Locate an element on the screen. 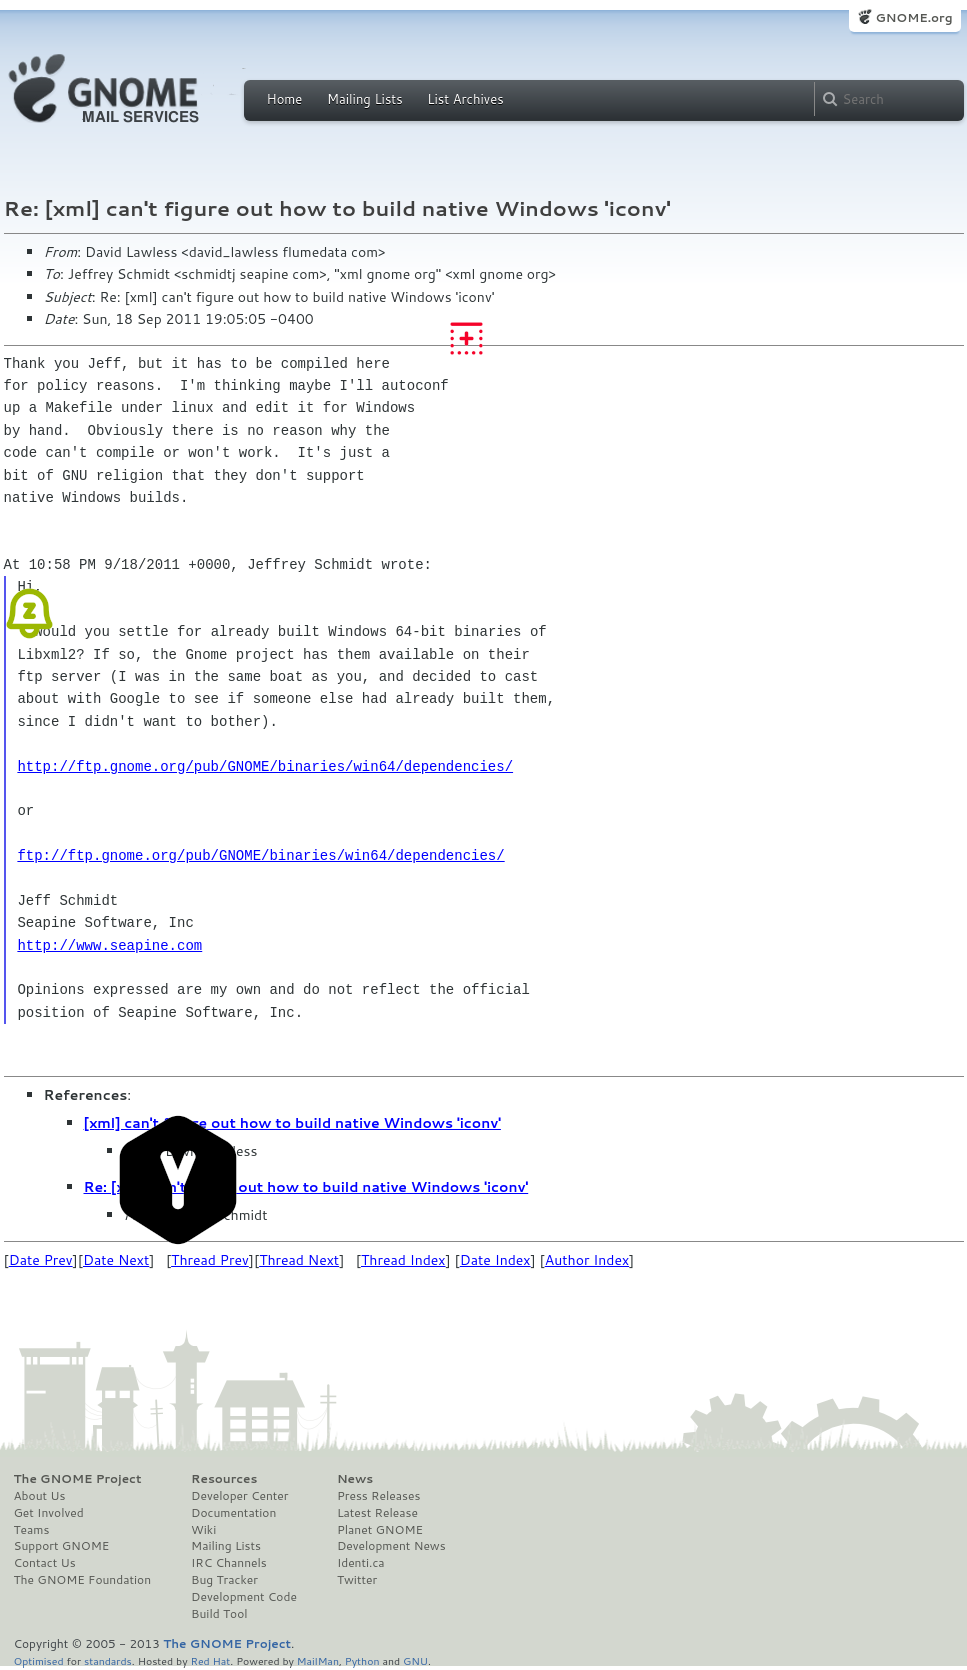 The width and height of the screenshot is (967, 1670). enable sleep mode or snooze notifications is located at coordinates (29, 613).